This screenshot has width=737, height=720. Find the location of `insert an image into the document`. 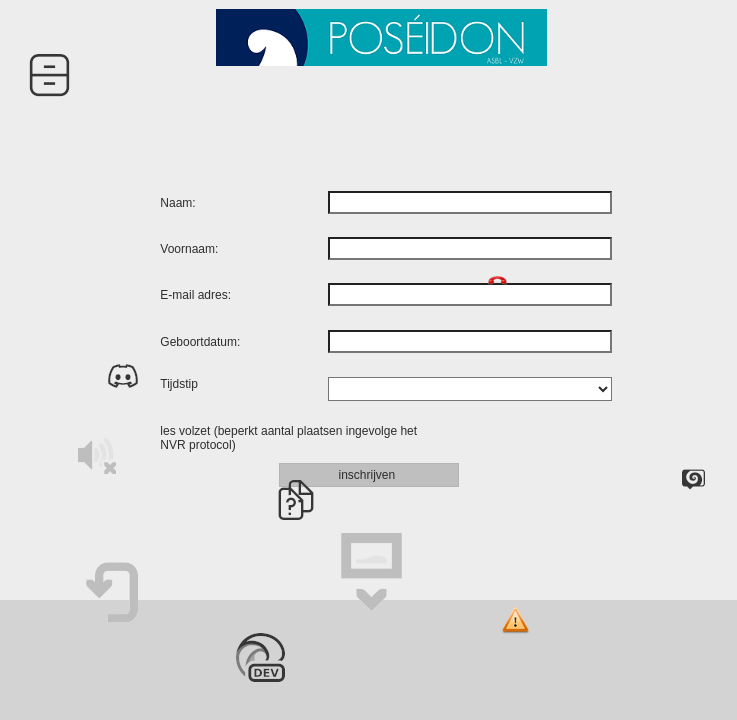

insert an image into the document is located at coordinates (371, 573).